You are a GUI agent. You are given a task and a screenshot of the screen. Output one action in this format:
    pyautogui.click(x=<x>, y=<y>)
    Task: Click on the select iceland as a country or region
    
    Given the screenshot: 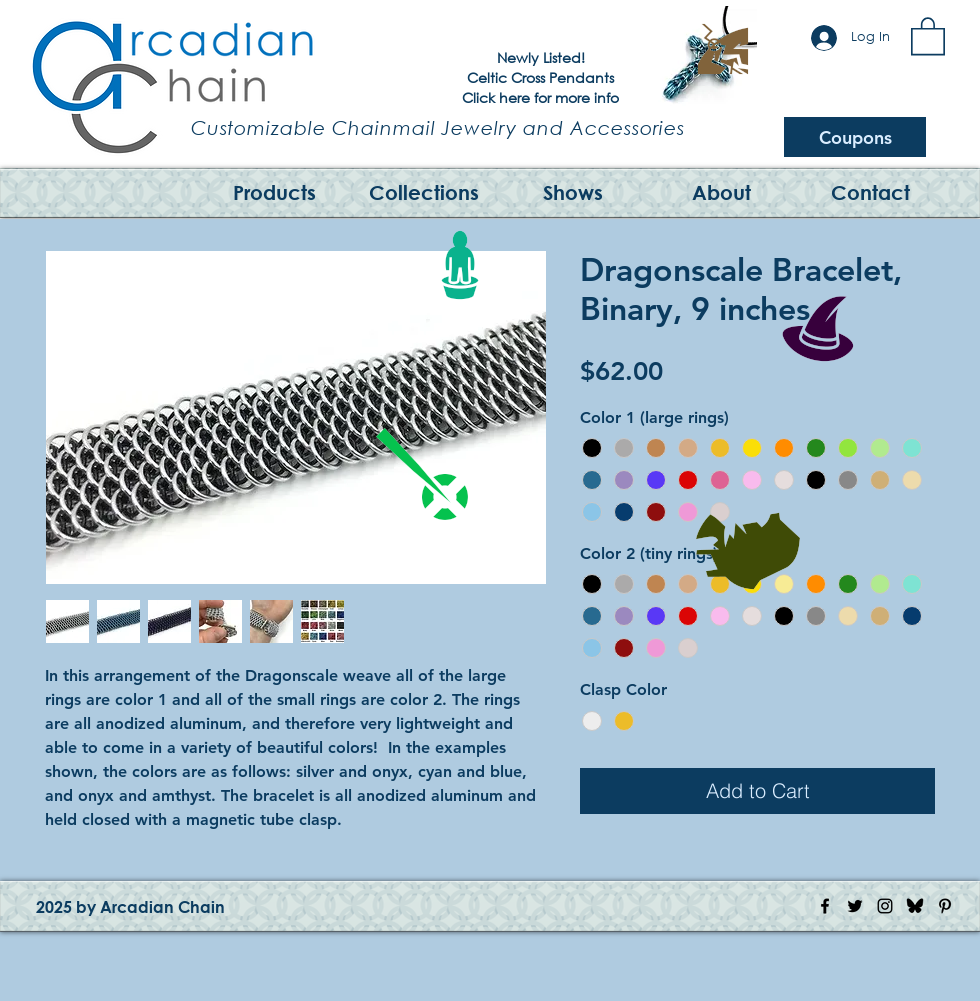 What is the action you would take?
    pyautogui.click(x=748, y=551)
    